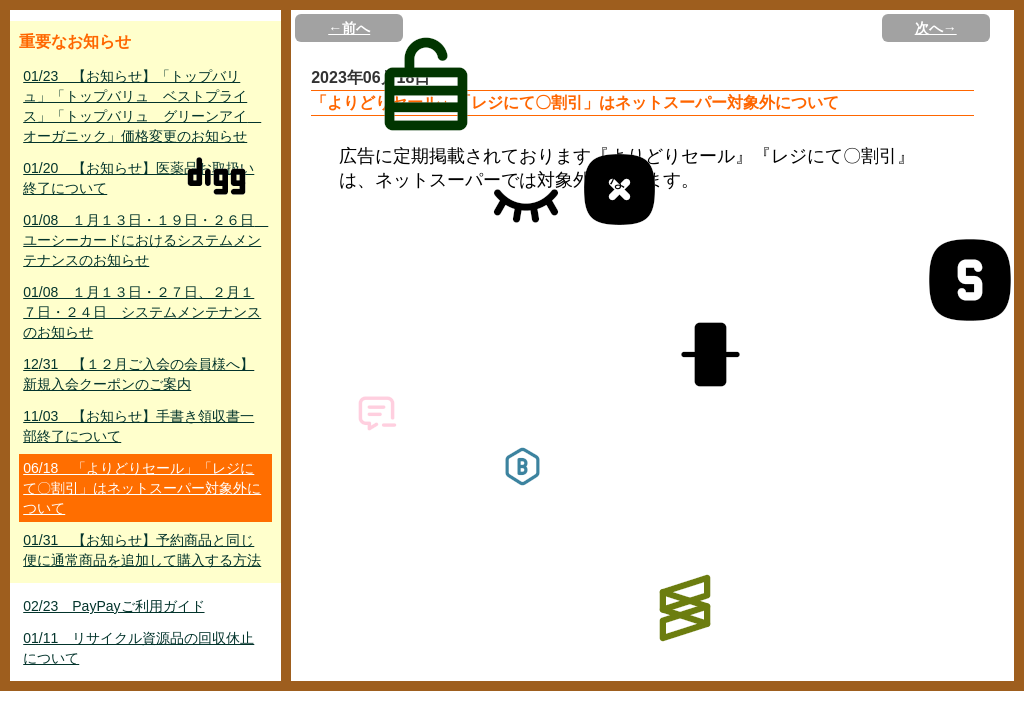 The image size is (1024, 720). I want to click on close or dismiss a modal window, so click(619, 189).